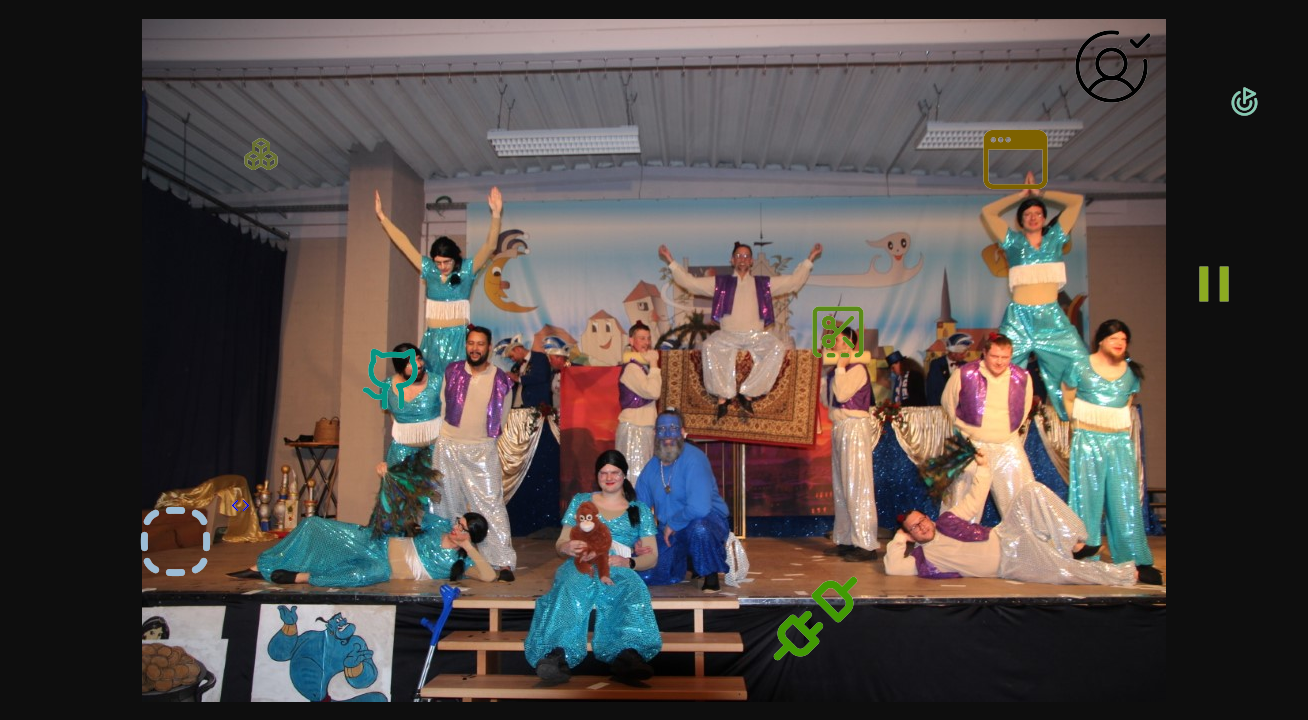 This screenshot has height=720, width=1308. Describe the element at coordinates (261, 154) in the screenshot. I see `view inventory or packages` at that location.